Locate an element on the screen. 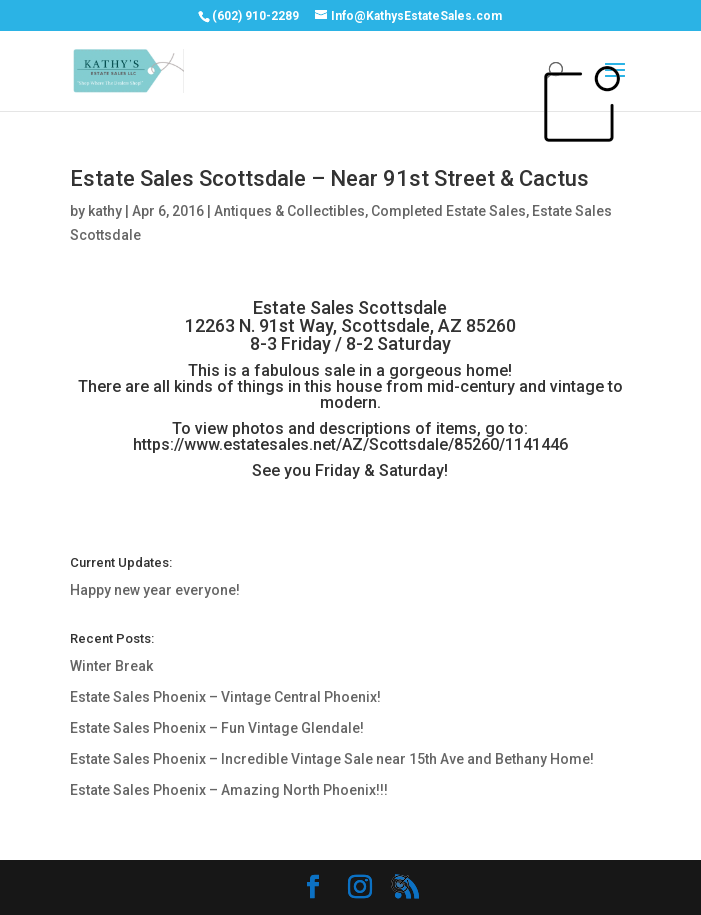 This screenshot has width=701, height=915. set a goal or target is located at coordinates (400, 884).